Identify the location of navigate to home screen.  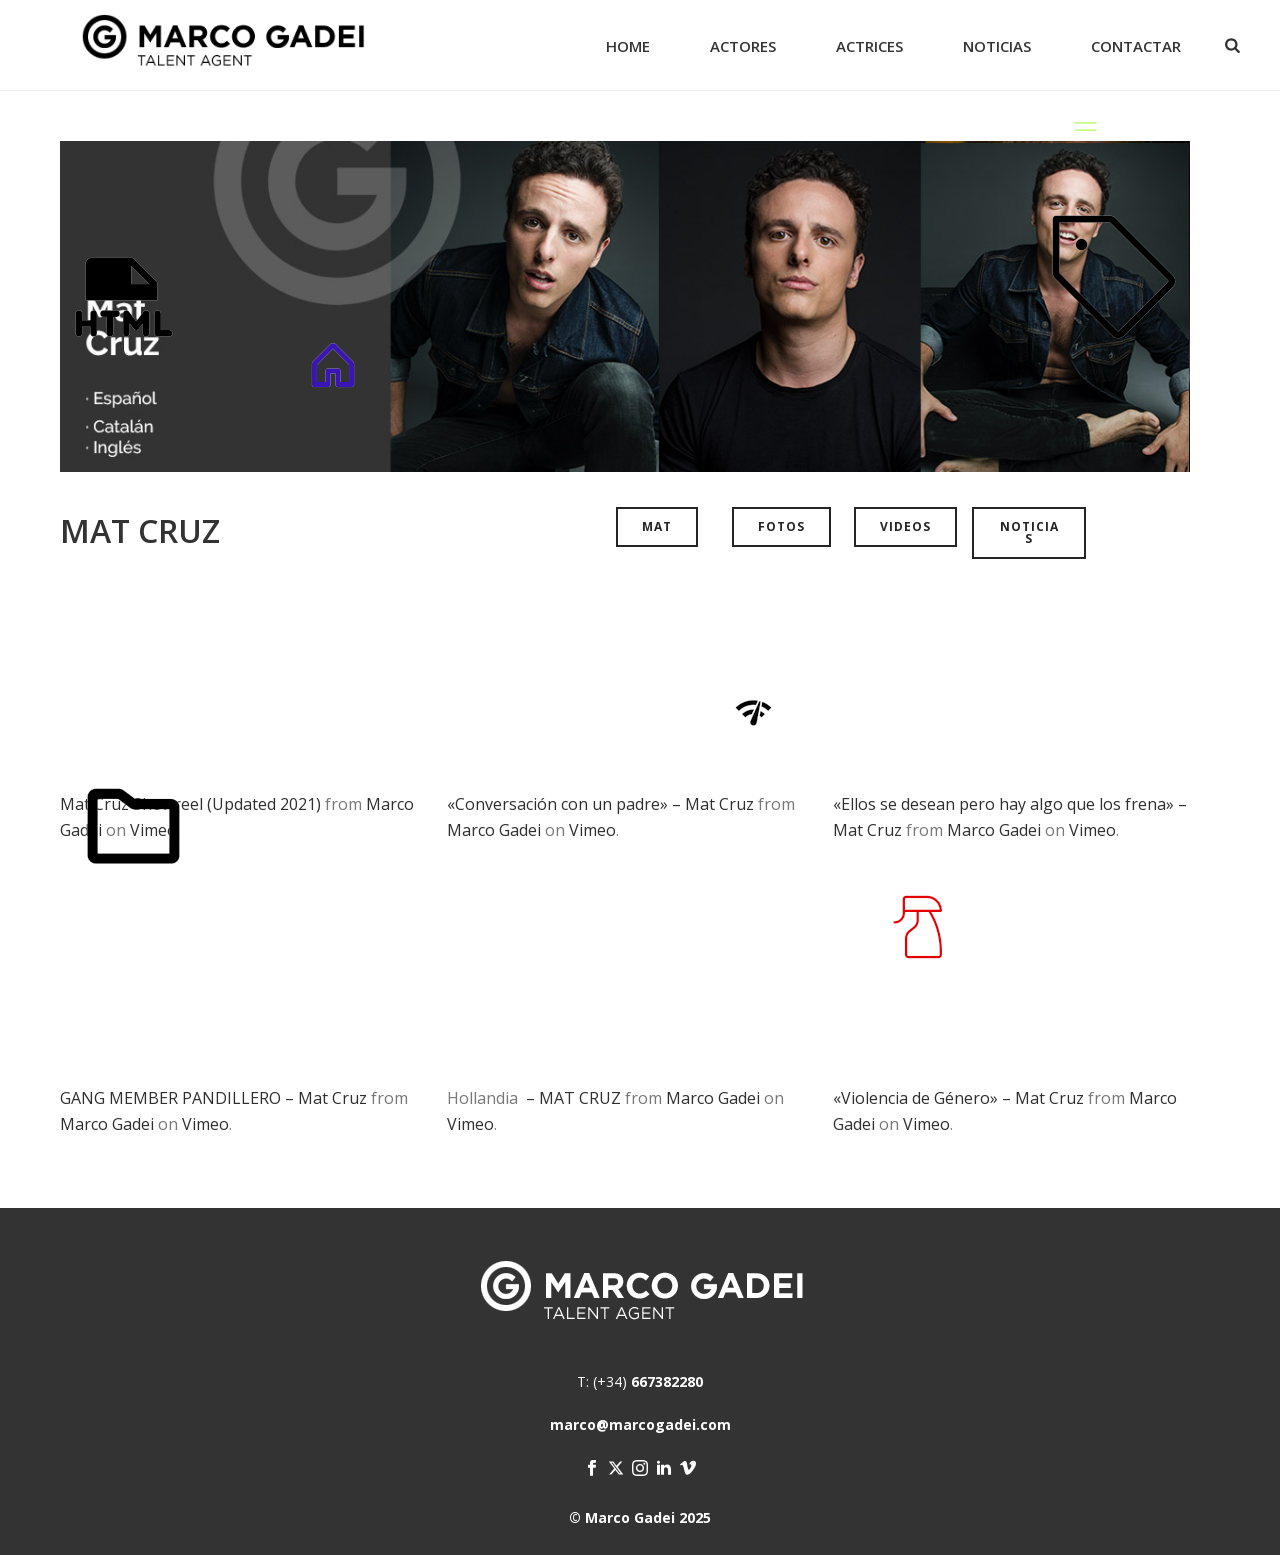
(333, 366).